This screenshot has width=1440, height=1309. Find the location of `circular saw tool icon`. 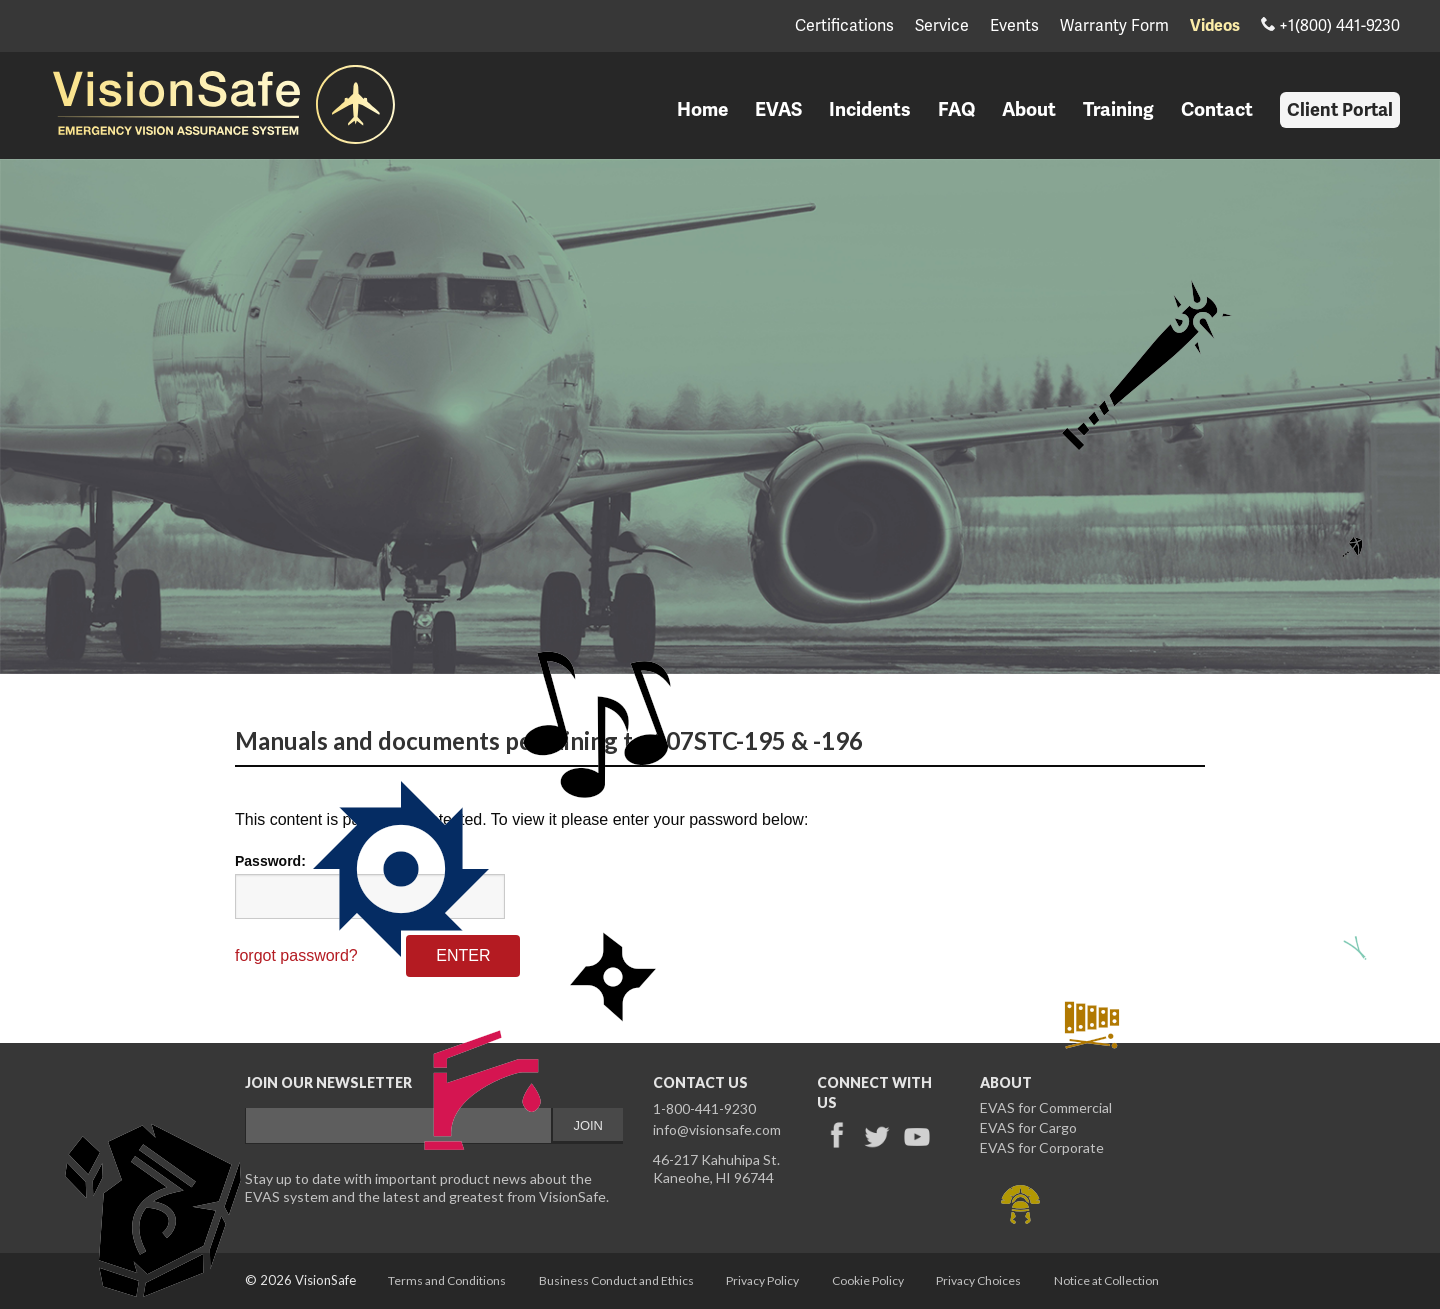

circular saw tool icon is located at coordinates (401, 869).